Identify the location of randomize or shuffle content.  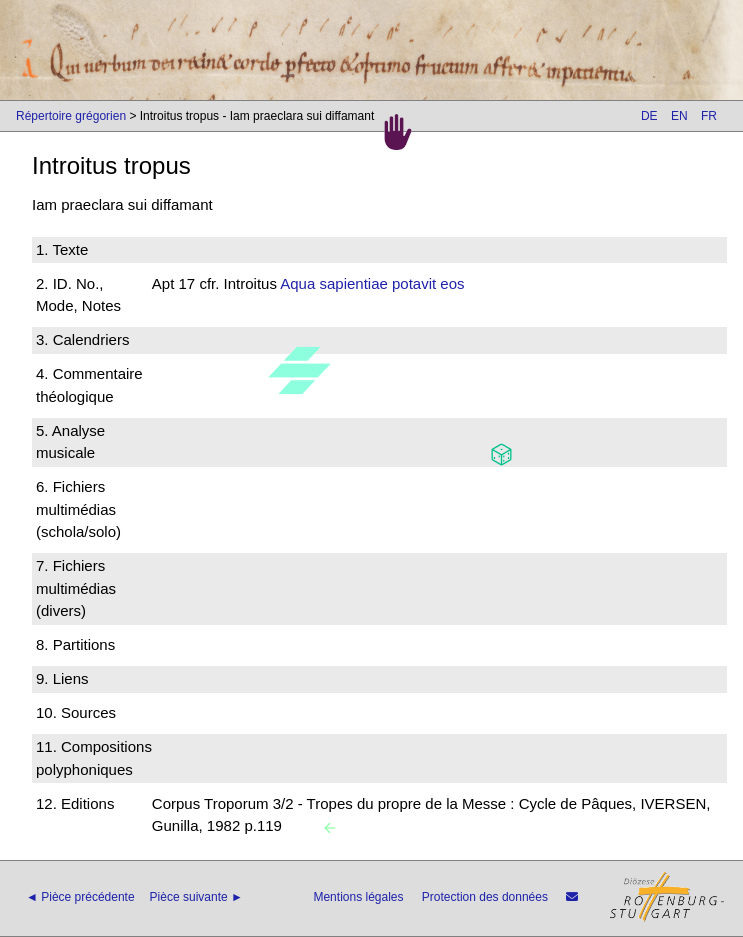
(501, 454).